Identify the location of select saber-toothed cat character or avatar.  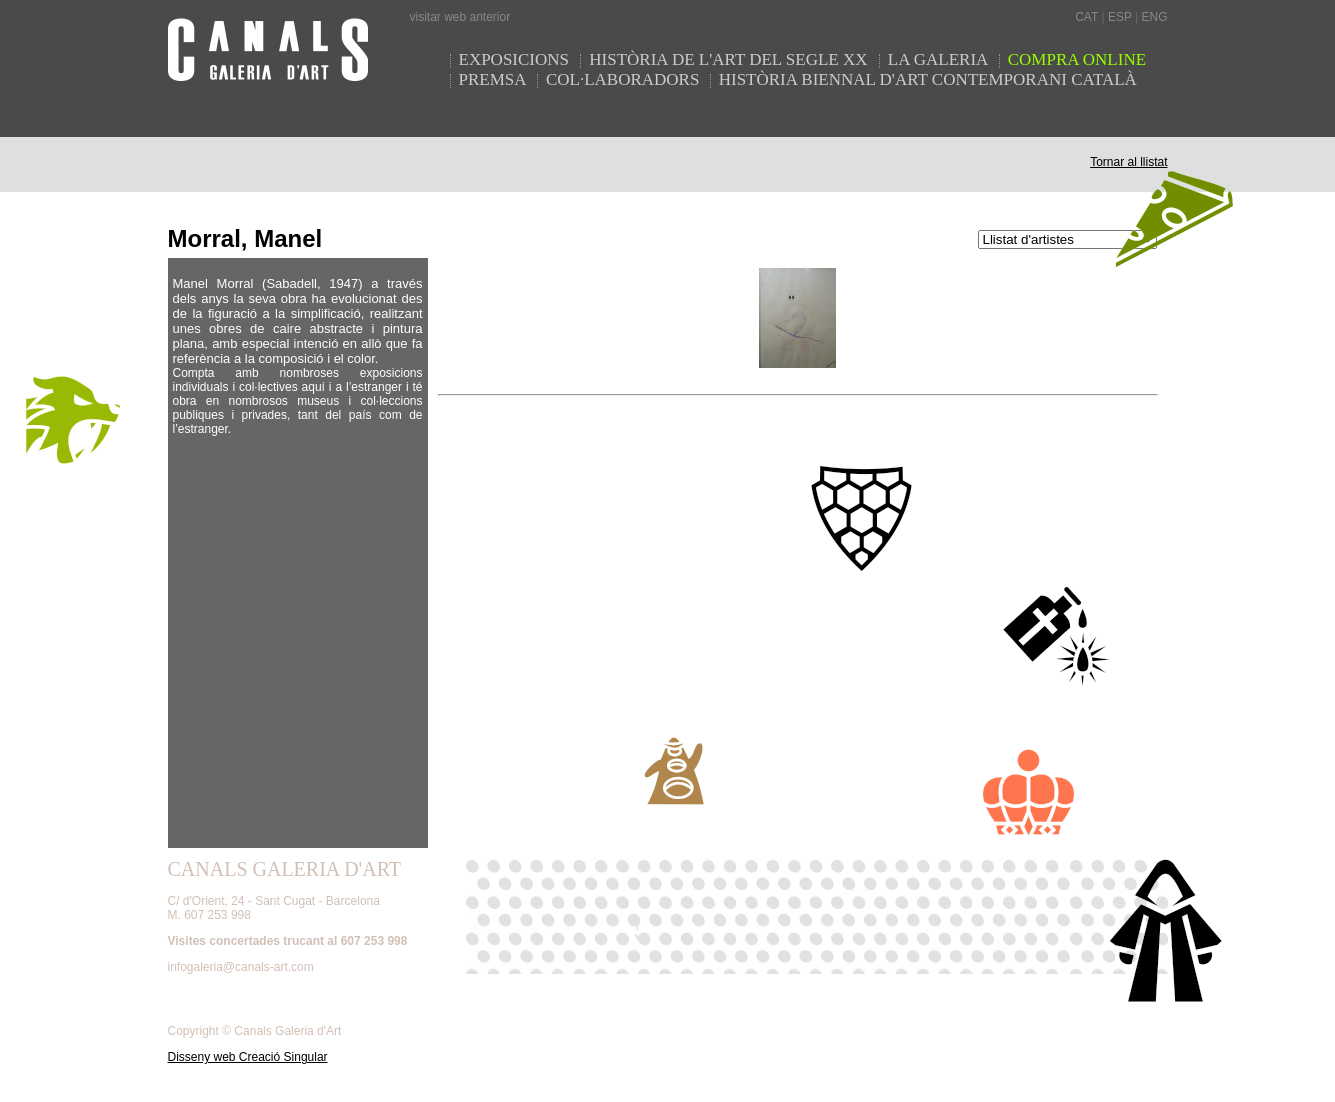
(73, 420).